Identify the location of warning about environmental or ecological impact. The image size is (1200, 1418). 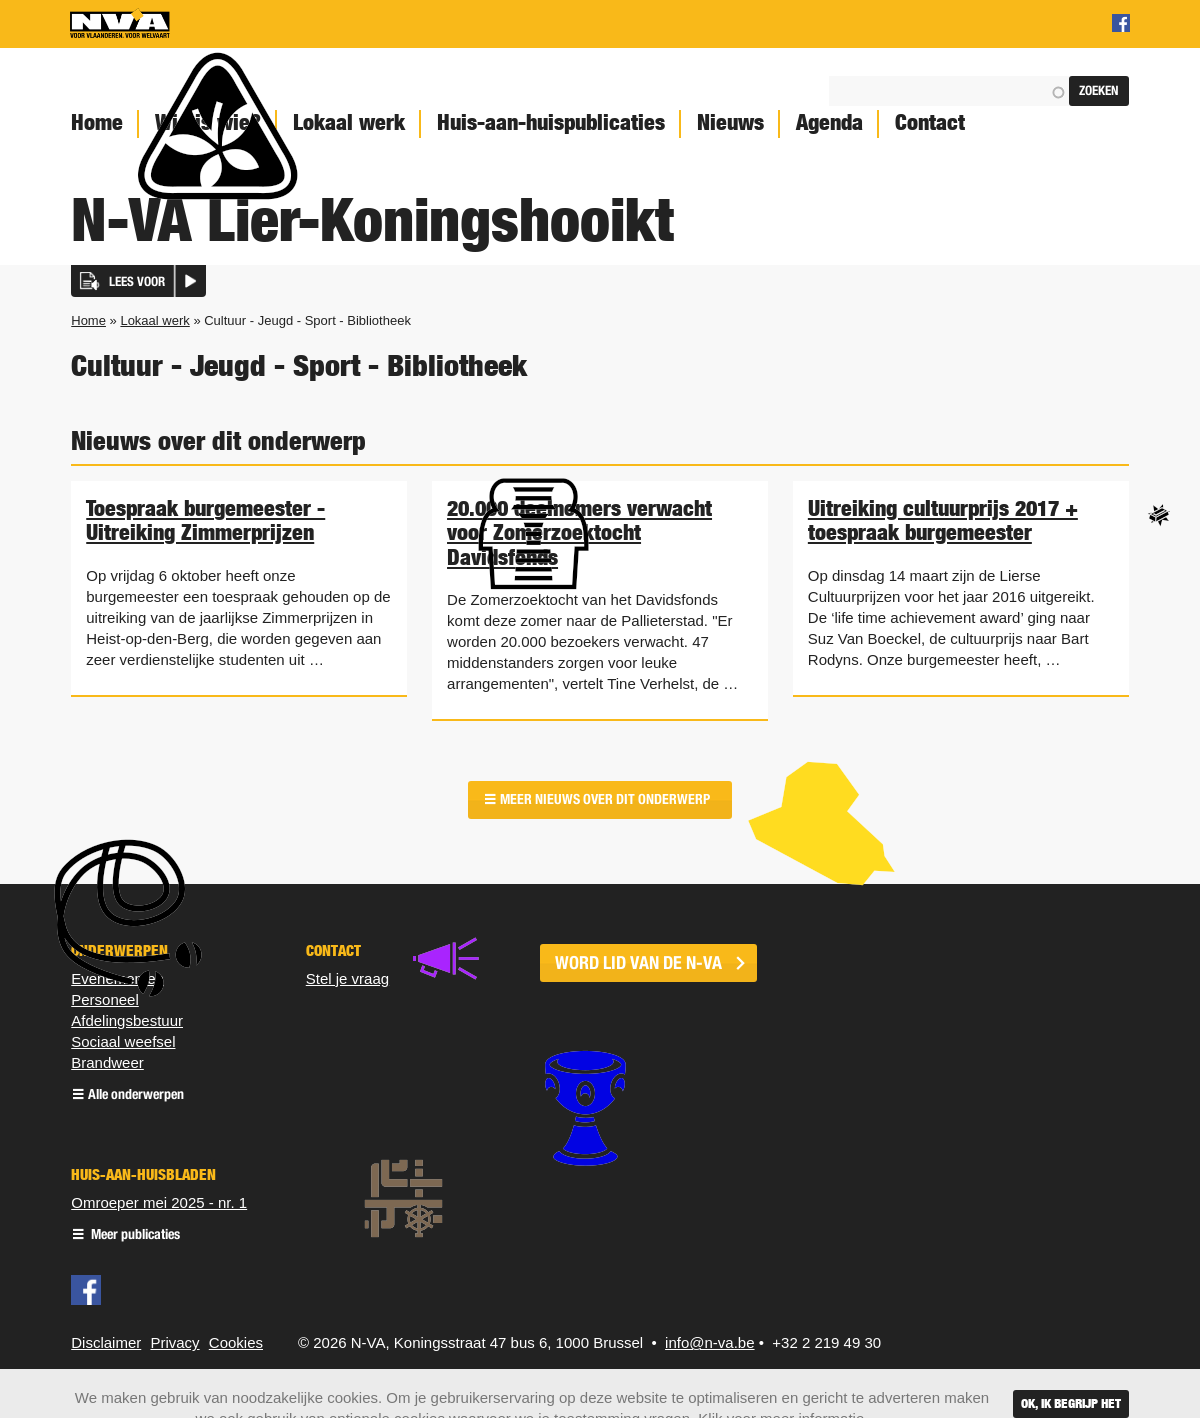
(217, 133).